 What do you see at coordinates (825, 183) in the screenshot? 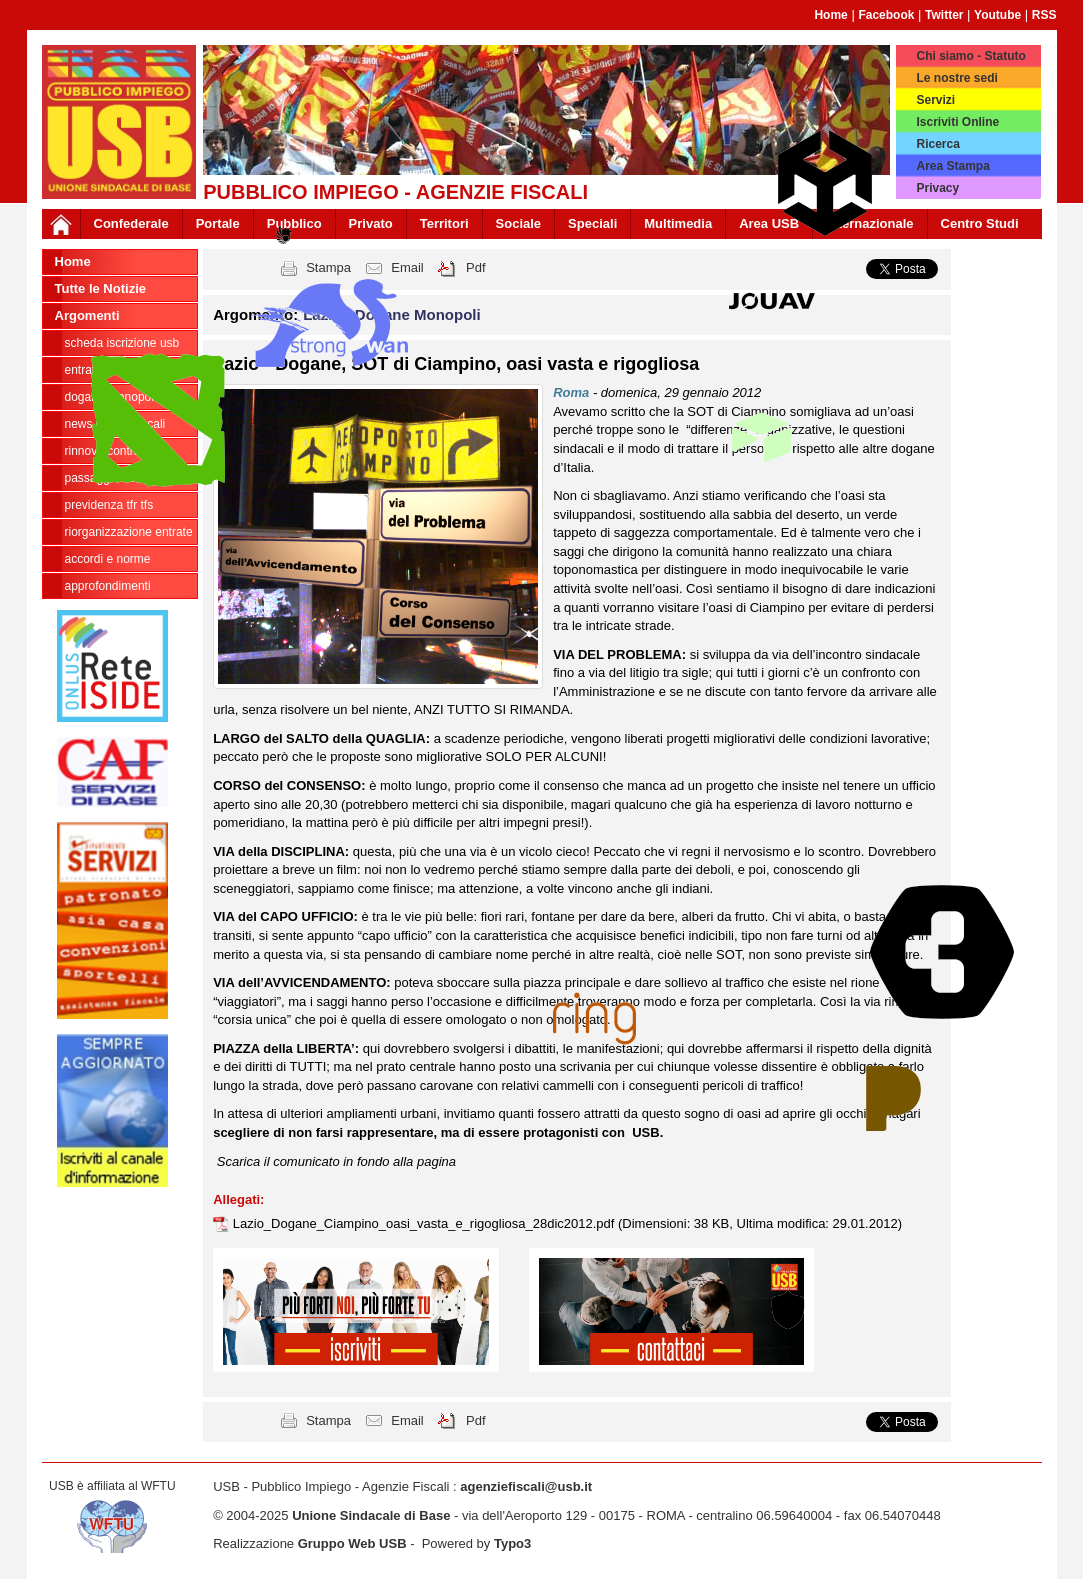
I see `unity game engine logo` at bounding box center [825, 183].